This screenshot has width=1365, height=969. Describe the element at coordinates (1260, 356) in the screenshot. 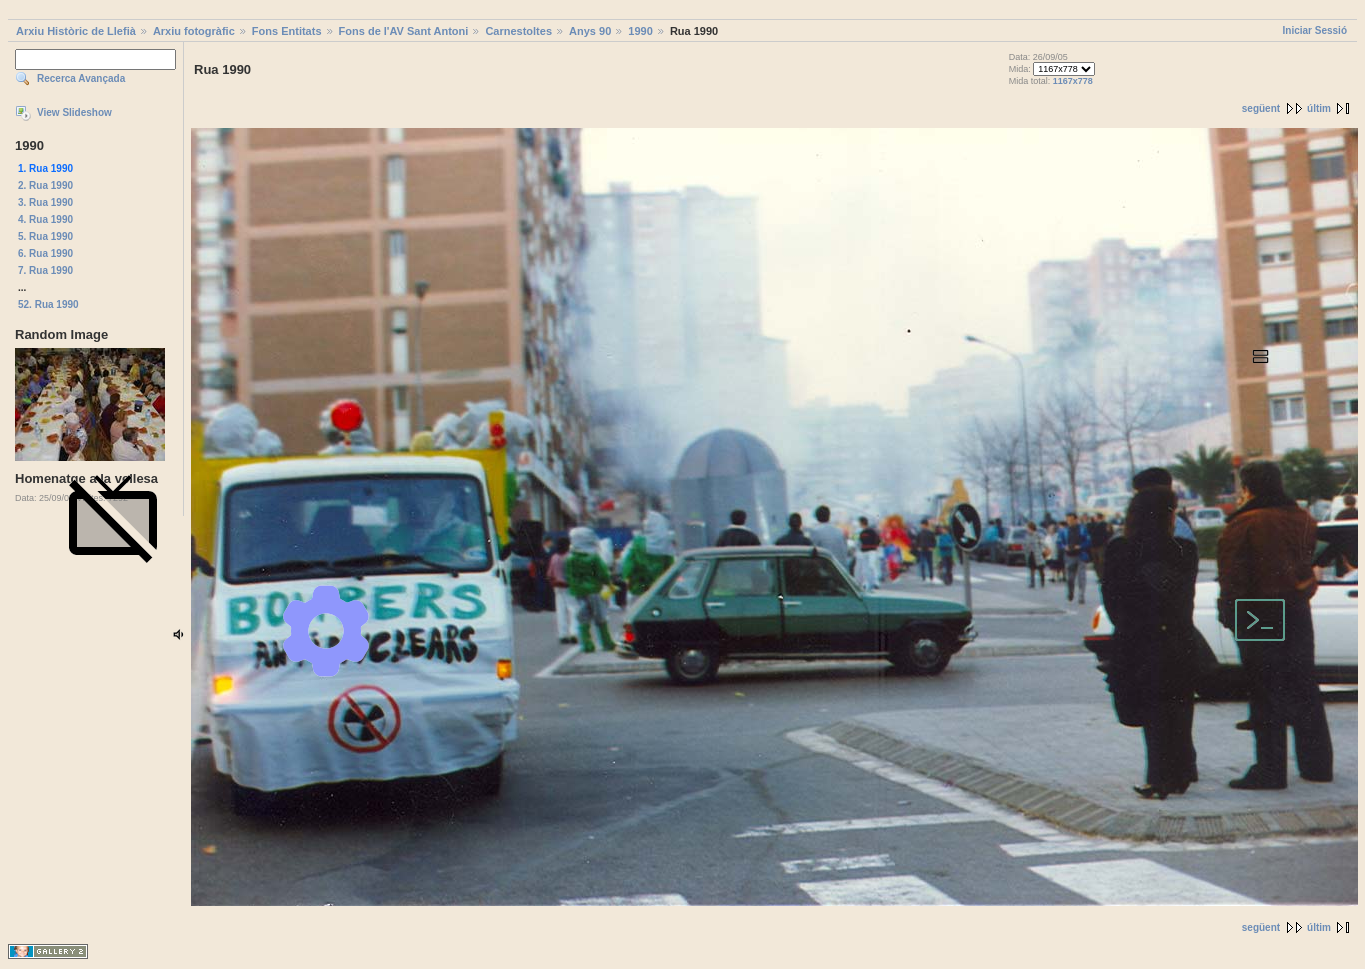

I see `switch to row layout view` at that location.